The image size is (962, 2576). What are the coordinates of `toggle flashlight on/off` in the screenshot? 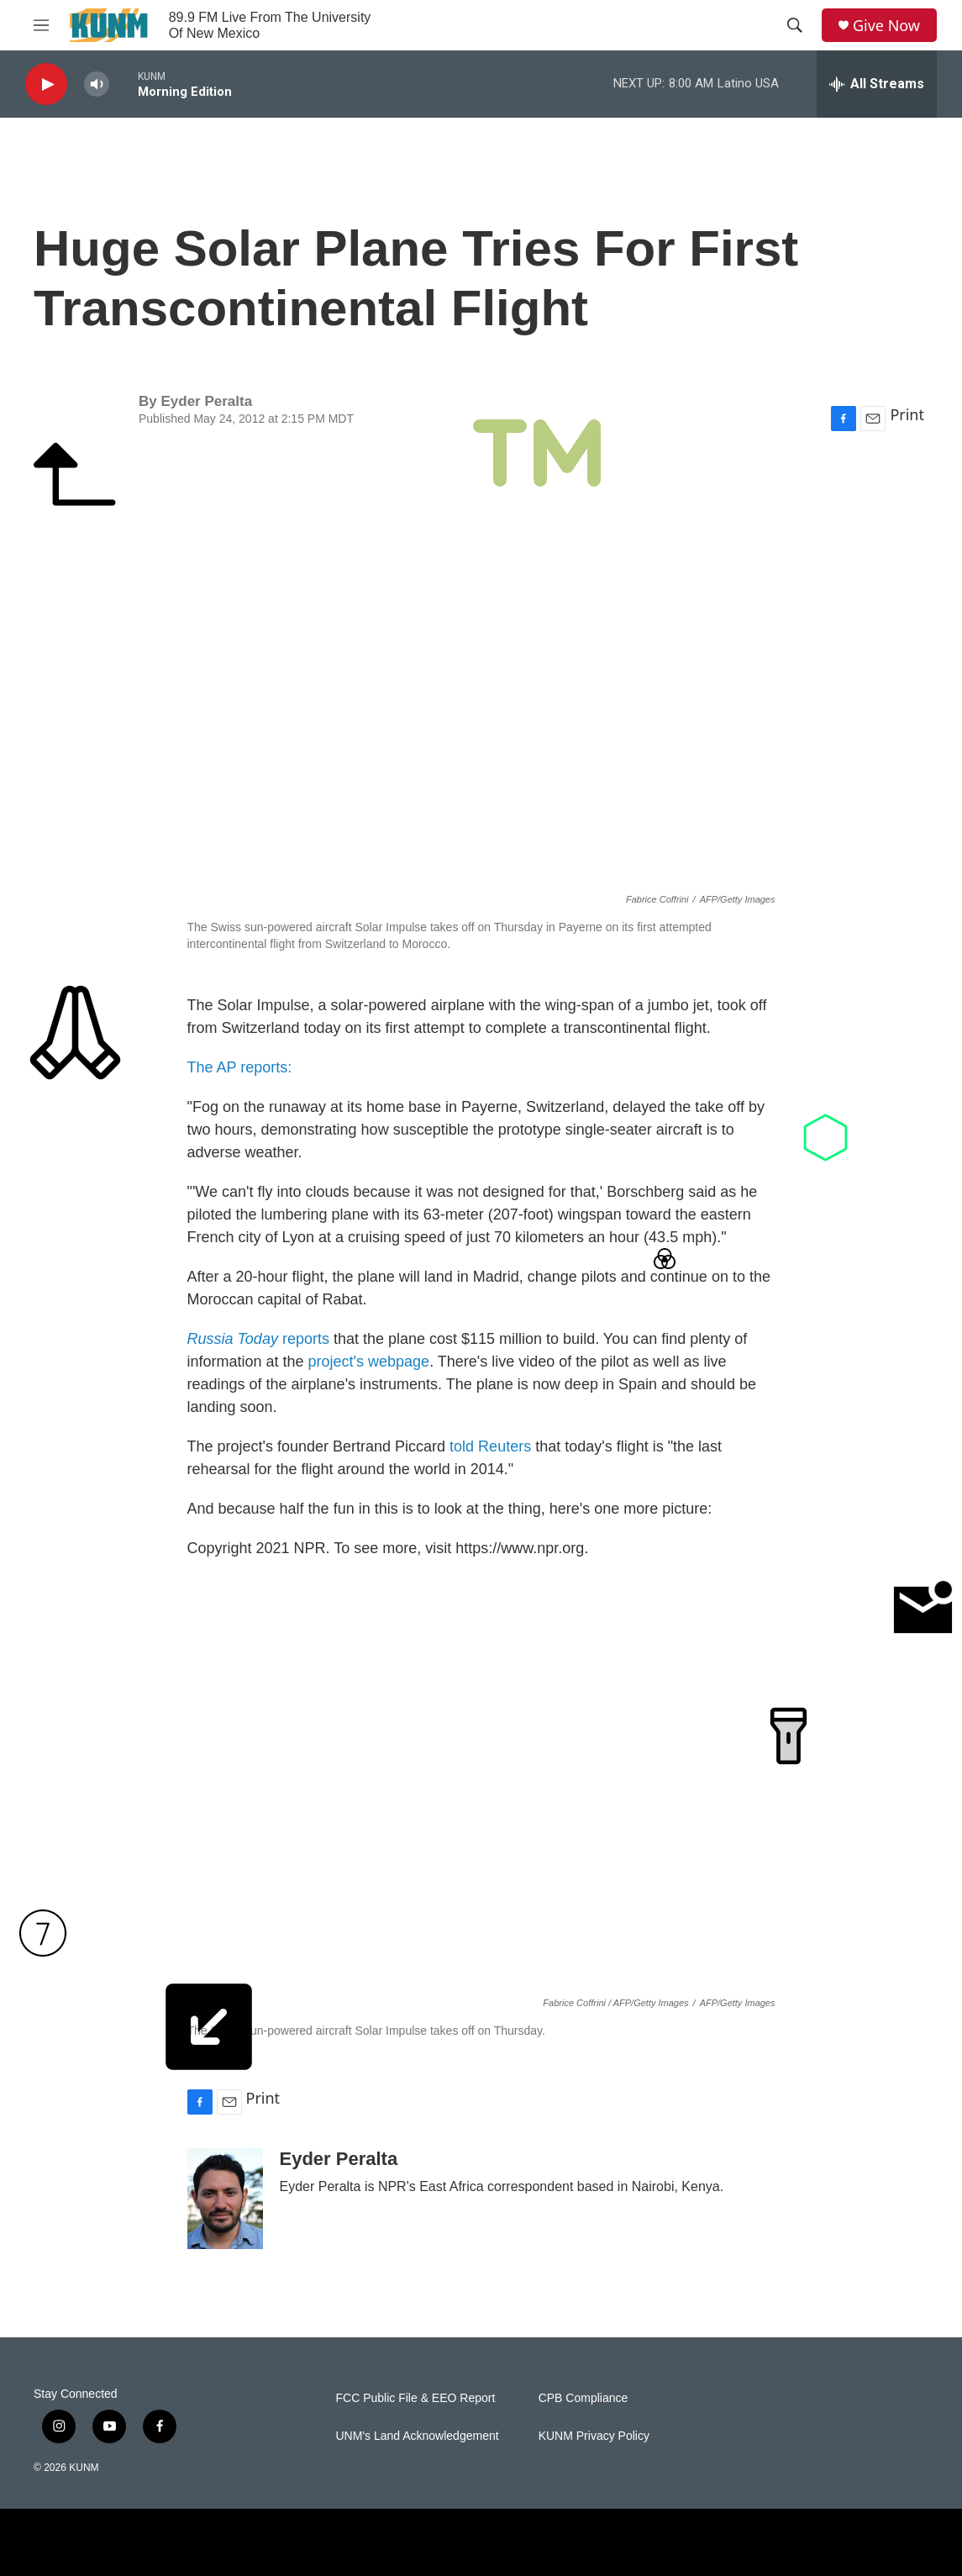 It's located at (788, 1736).